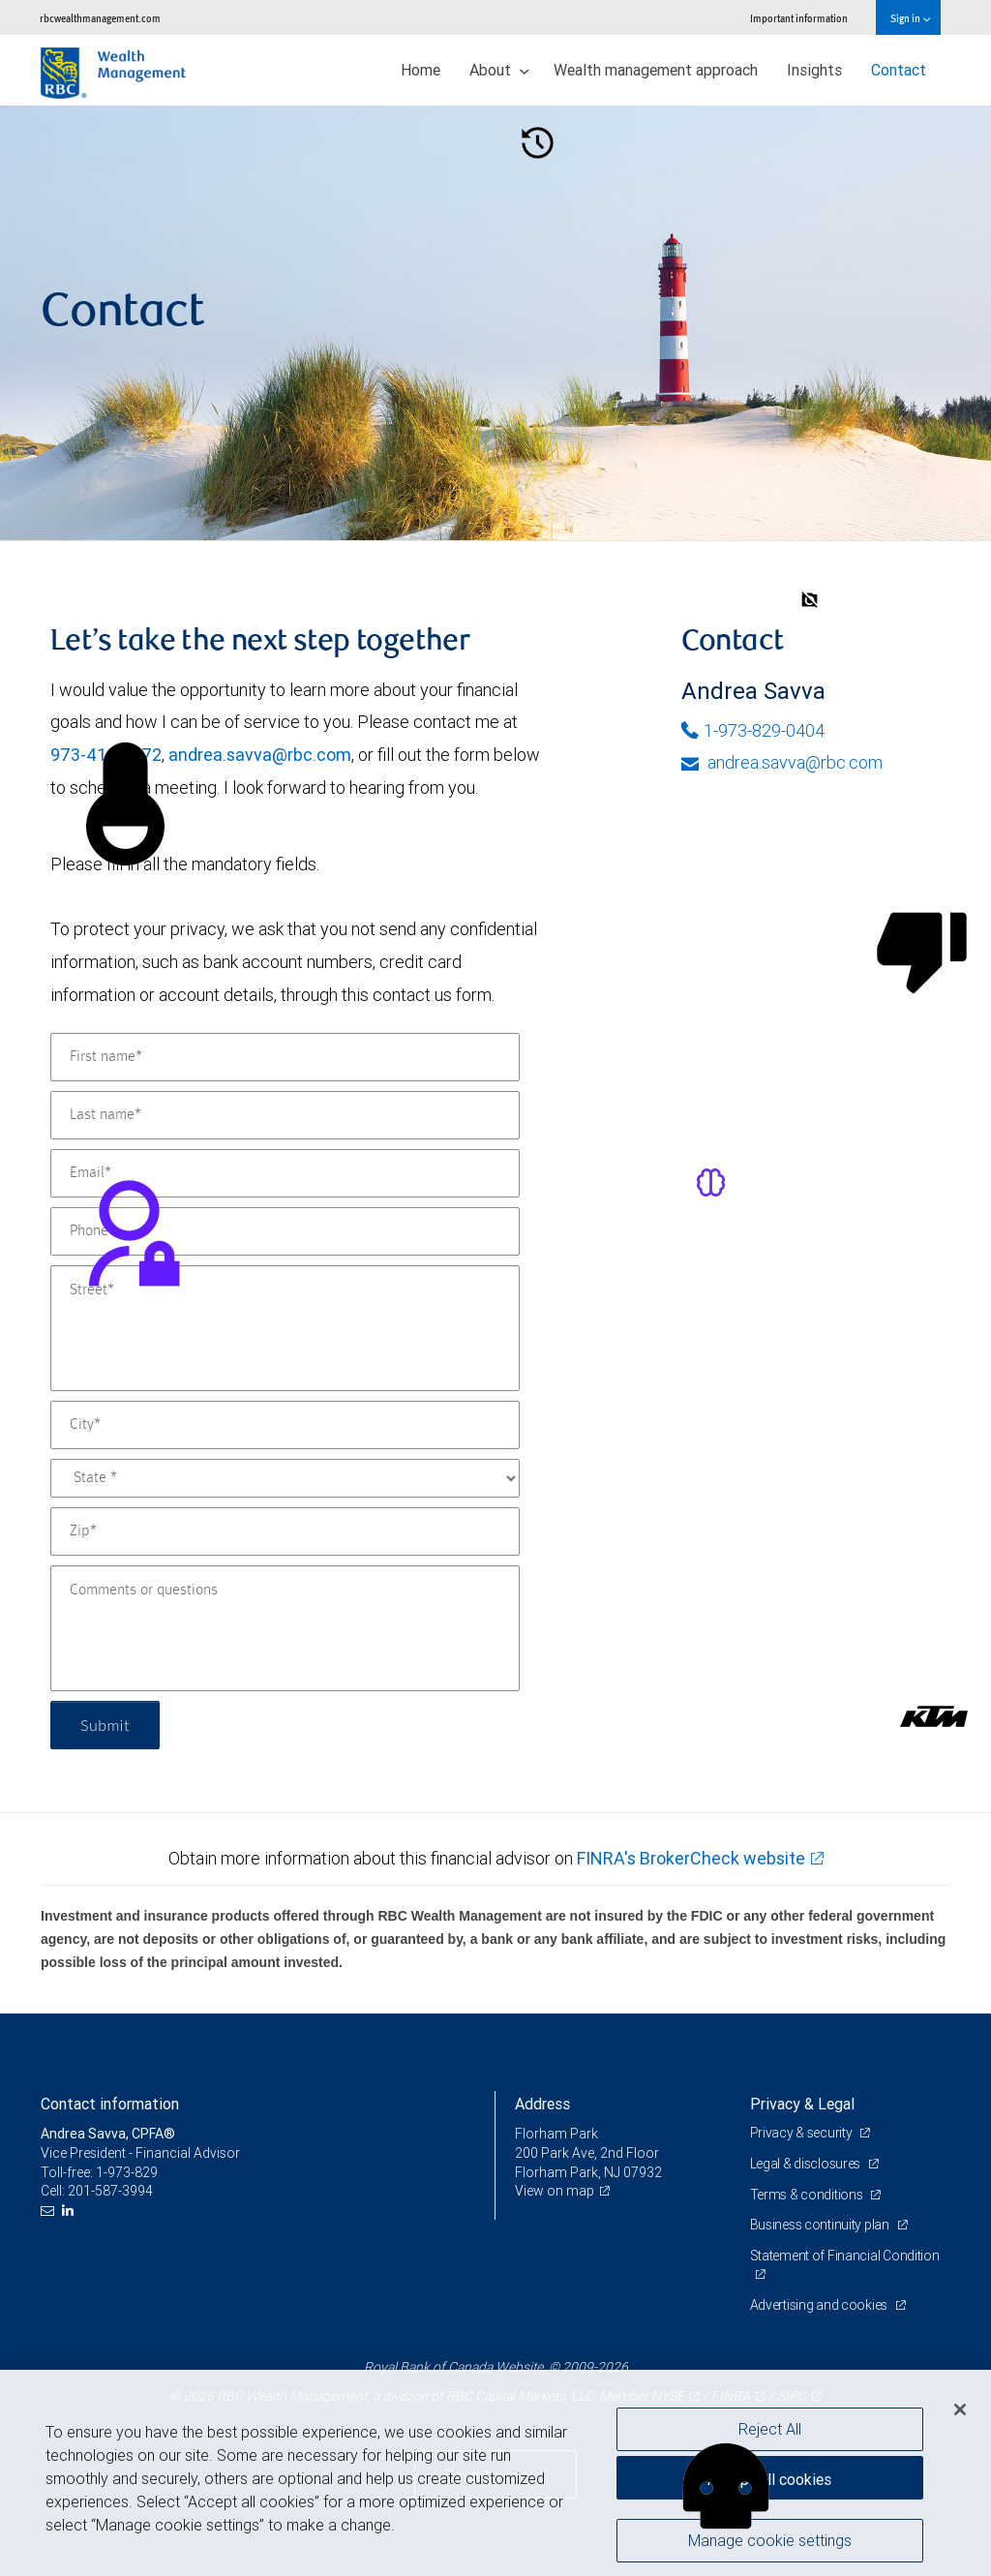  Describe the element at coordinates (726, 2486) in the screenshot. I see `indicates dangerous or harmful content` at that location.